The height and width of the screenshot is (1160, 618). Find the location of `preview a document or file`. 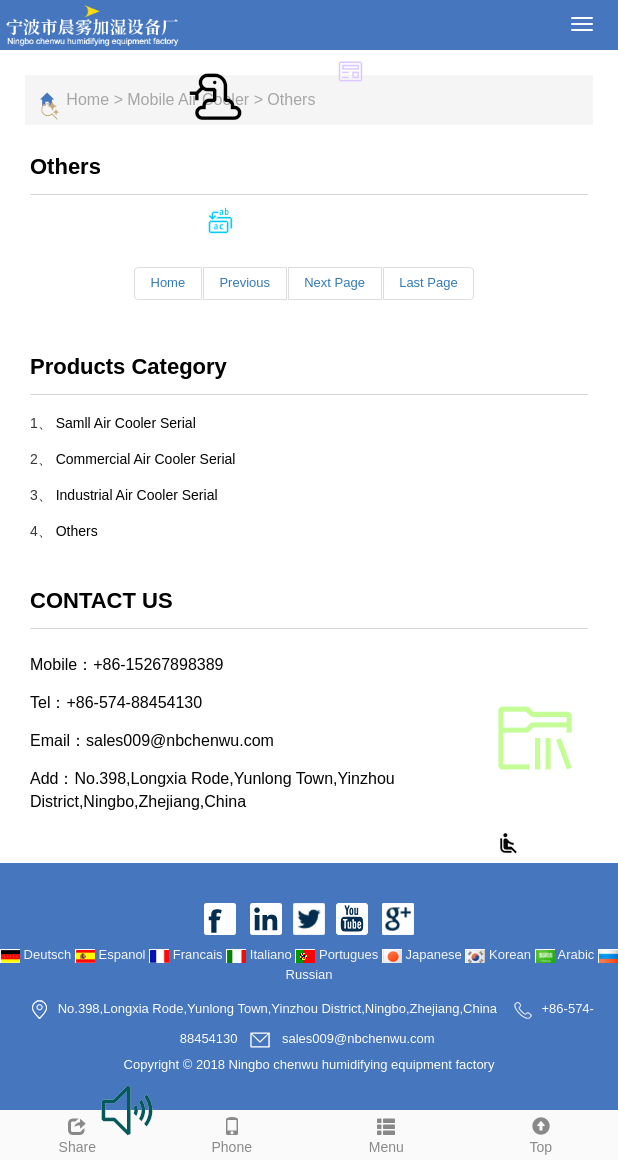

preview a document or file is located at coordinates (350, 71).